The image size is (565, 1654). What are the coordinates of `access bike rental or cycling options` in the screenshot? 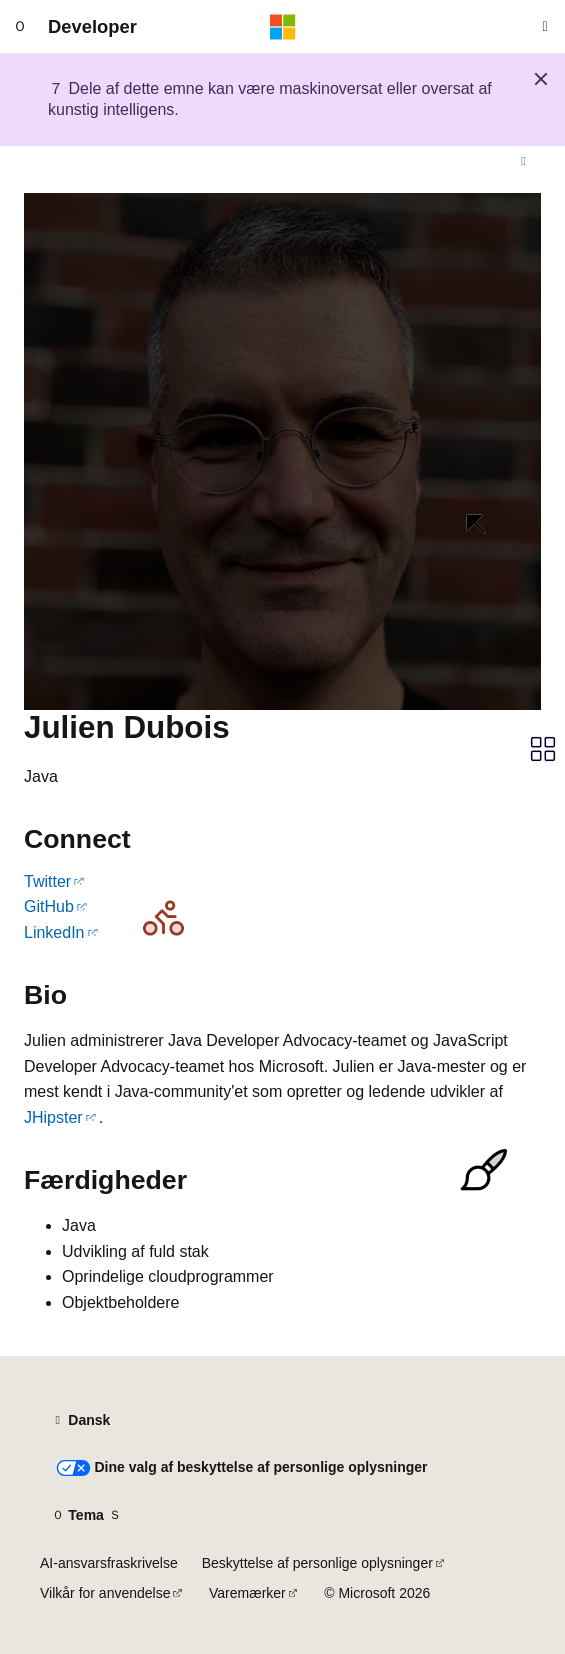 It's located at (163, 919).